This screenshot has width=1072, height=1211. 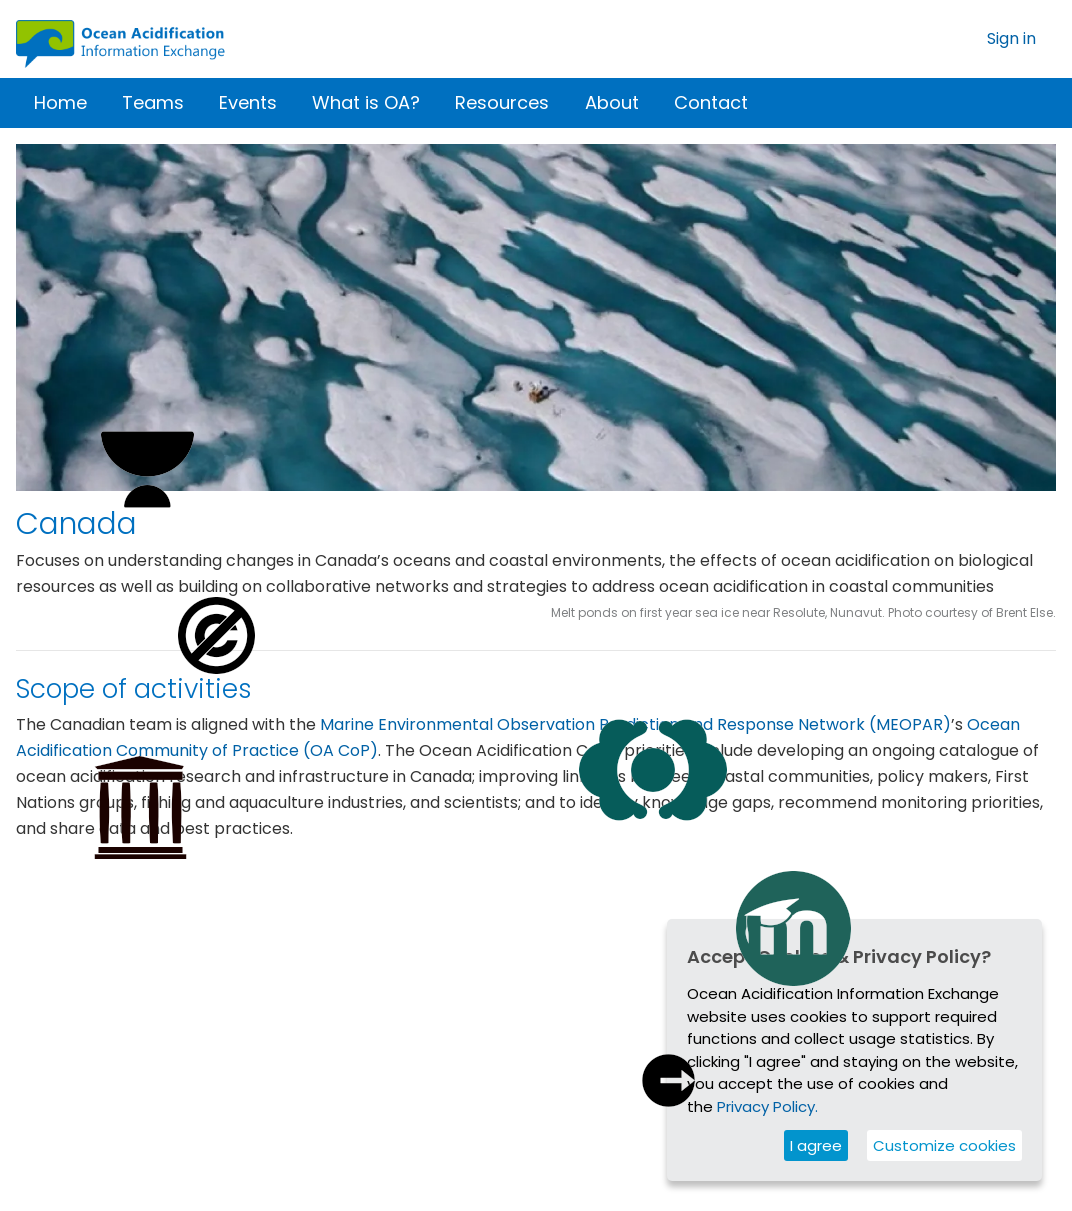 I want to click on open Moodle learning management system, so click(x=793, y=928).